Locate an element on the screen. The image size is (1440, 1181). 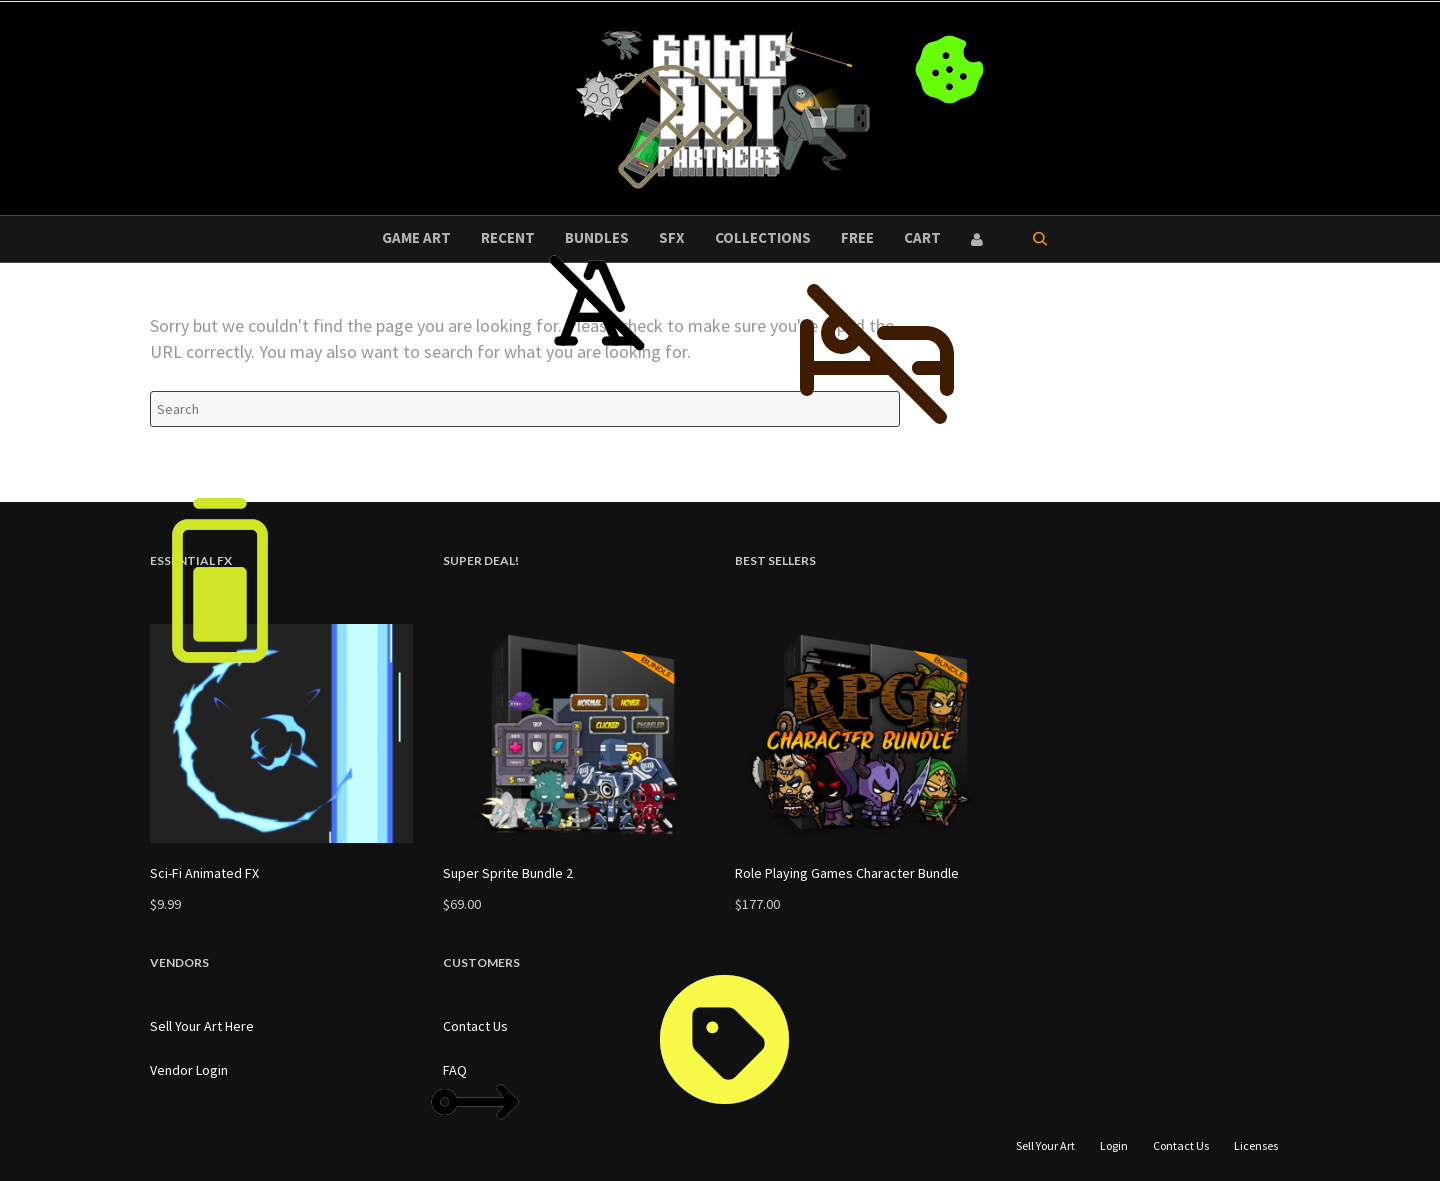
proceed to the next step is located at coordinates (475, 1102).